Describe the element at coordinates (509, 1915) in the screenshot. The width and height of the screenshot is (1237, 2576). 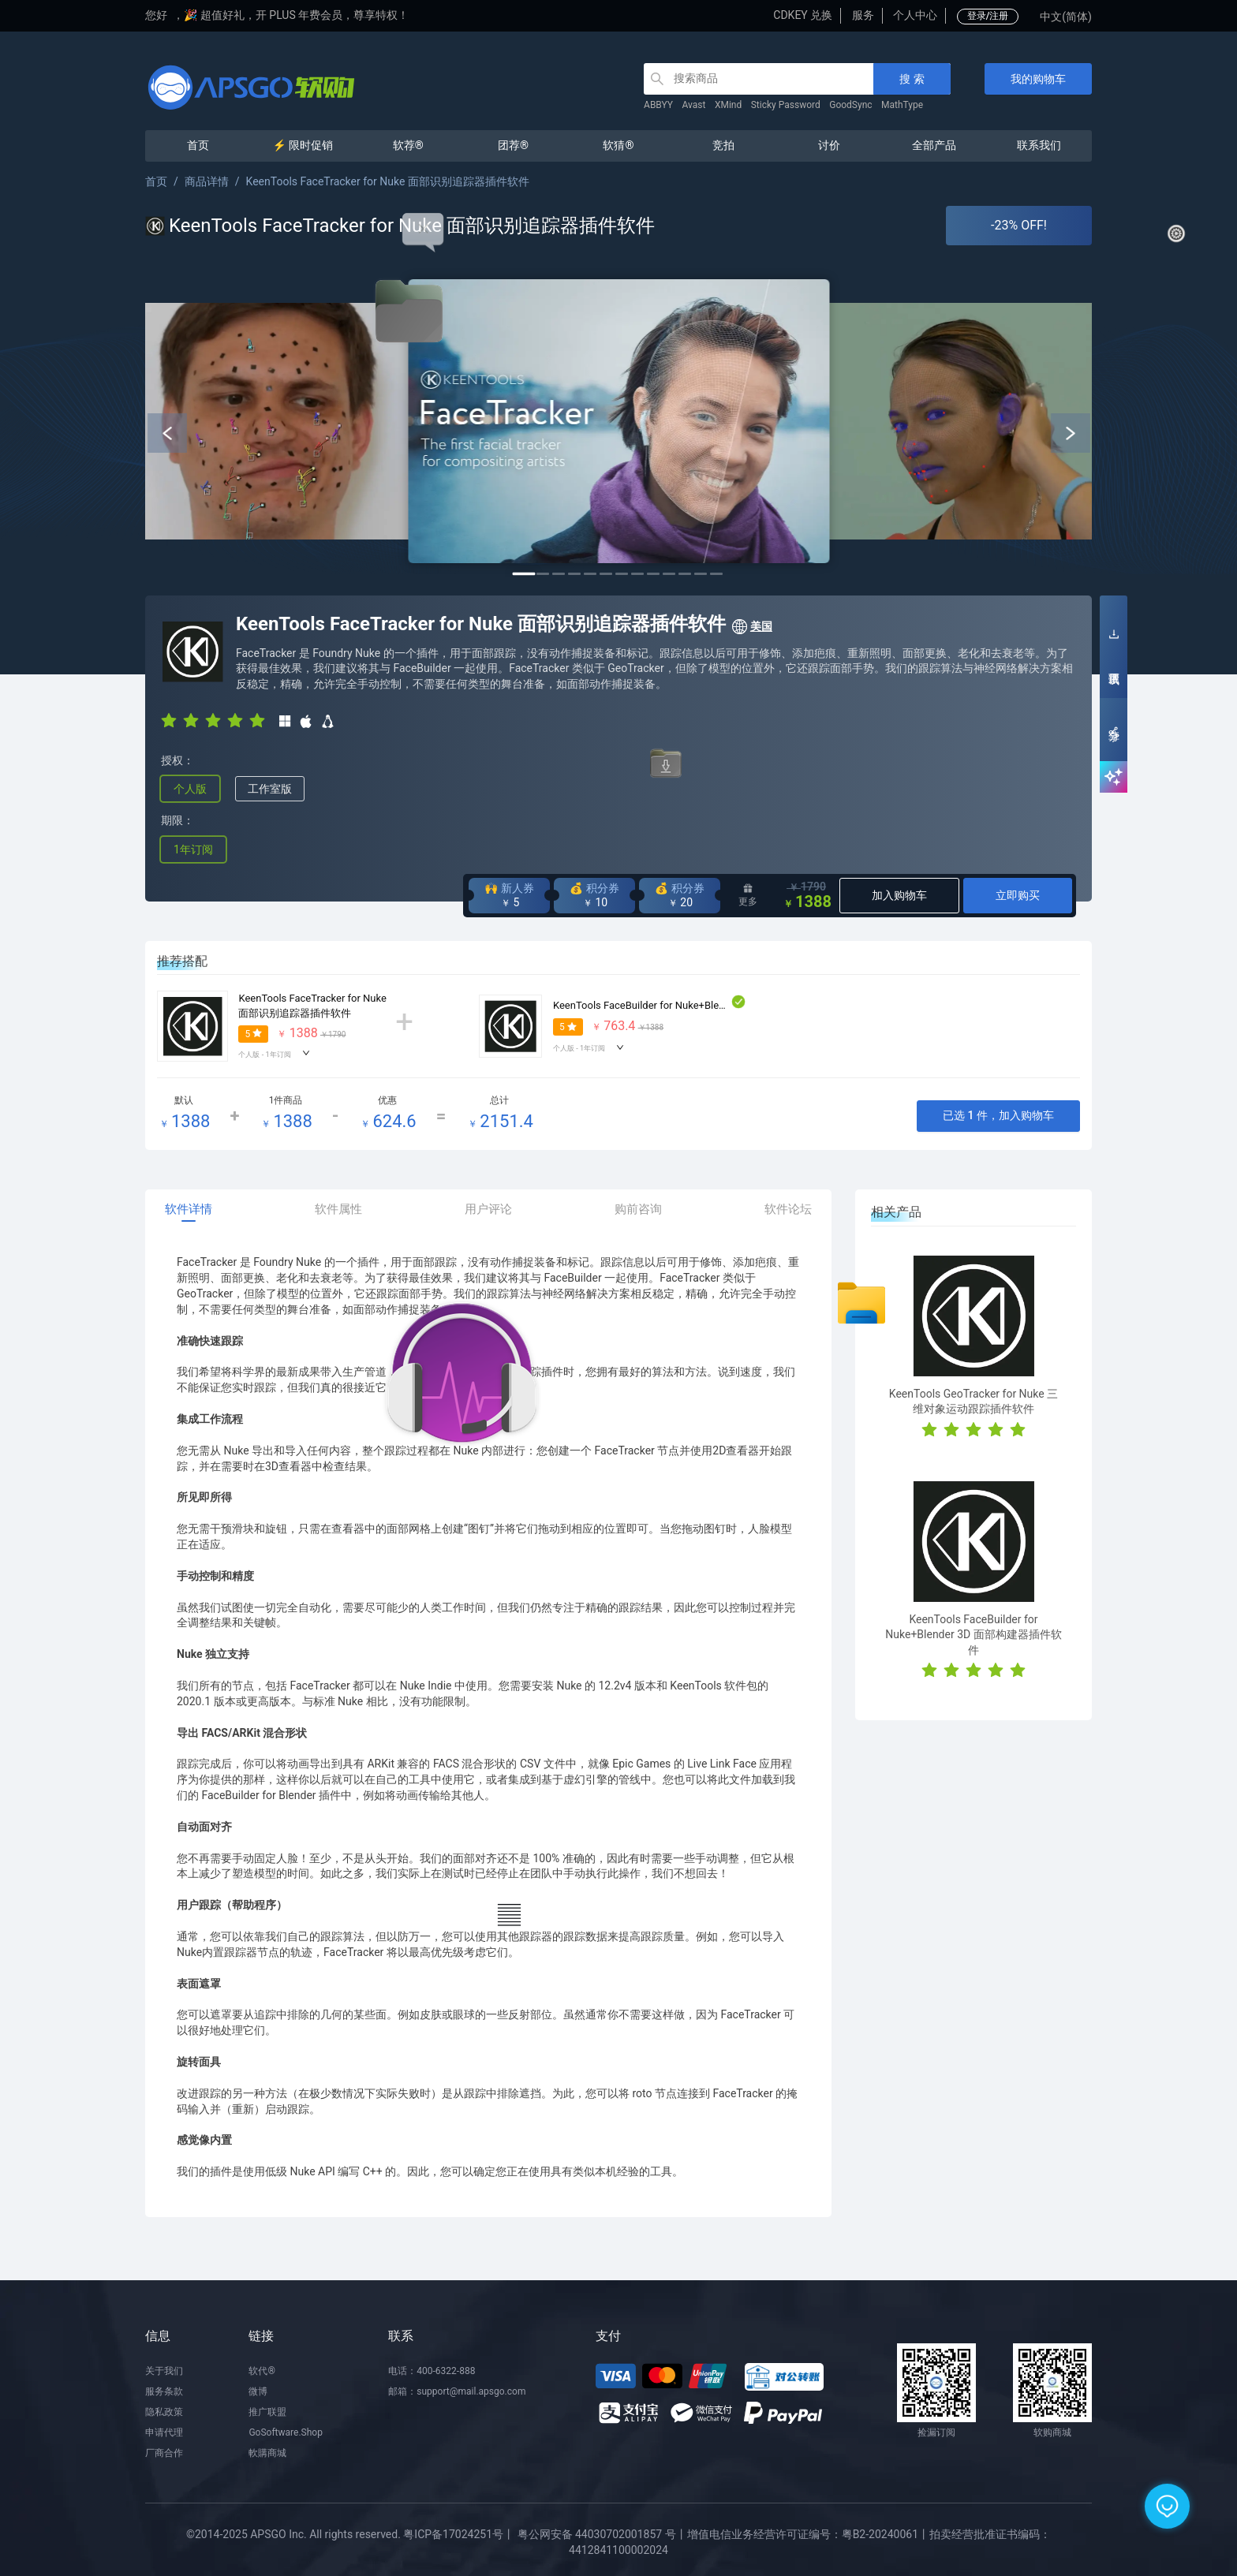
I see `justify text to fill the full width` at that location.